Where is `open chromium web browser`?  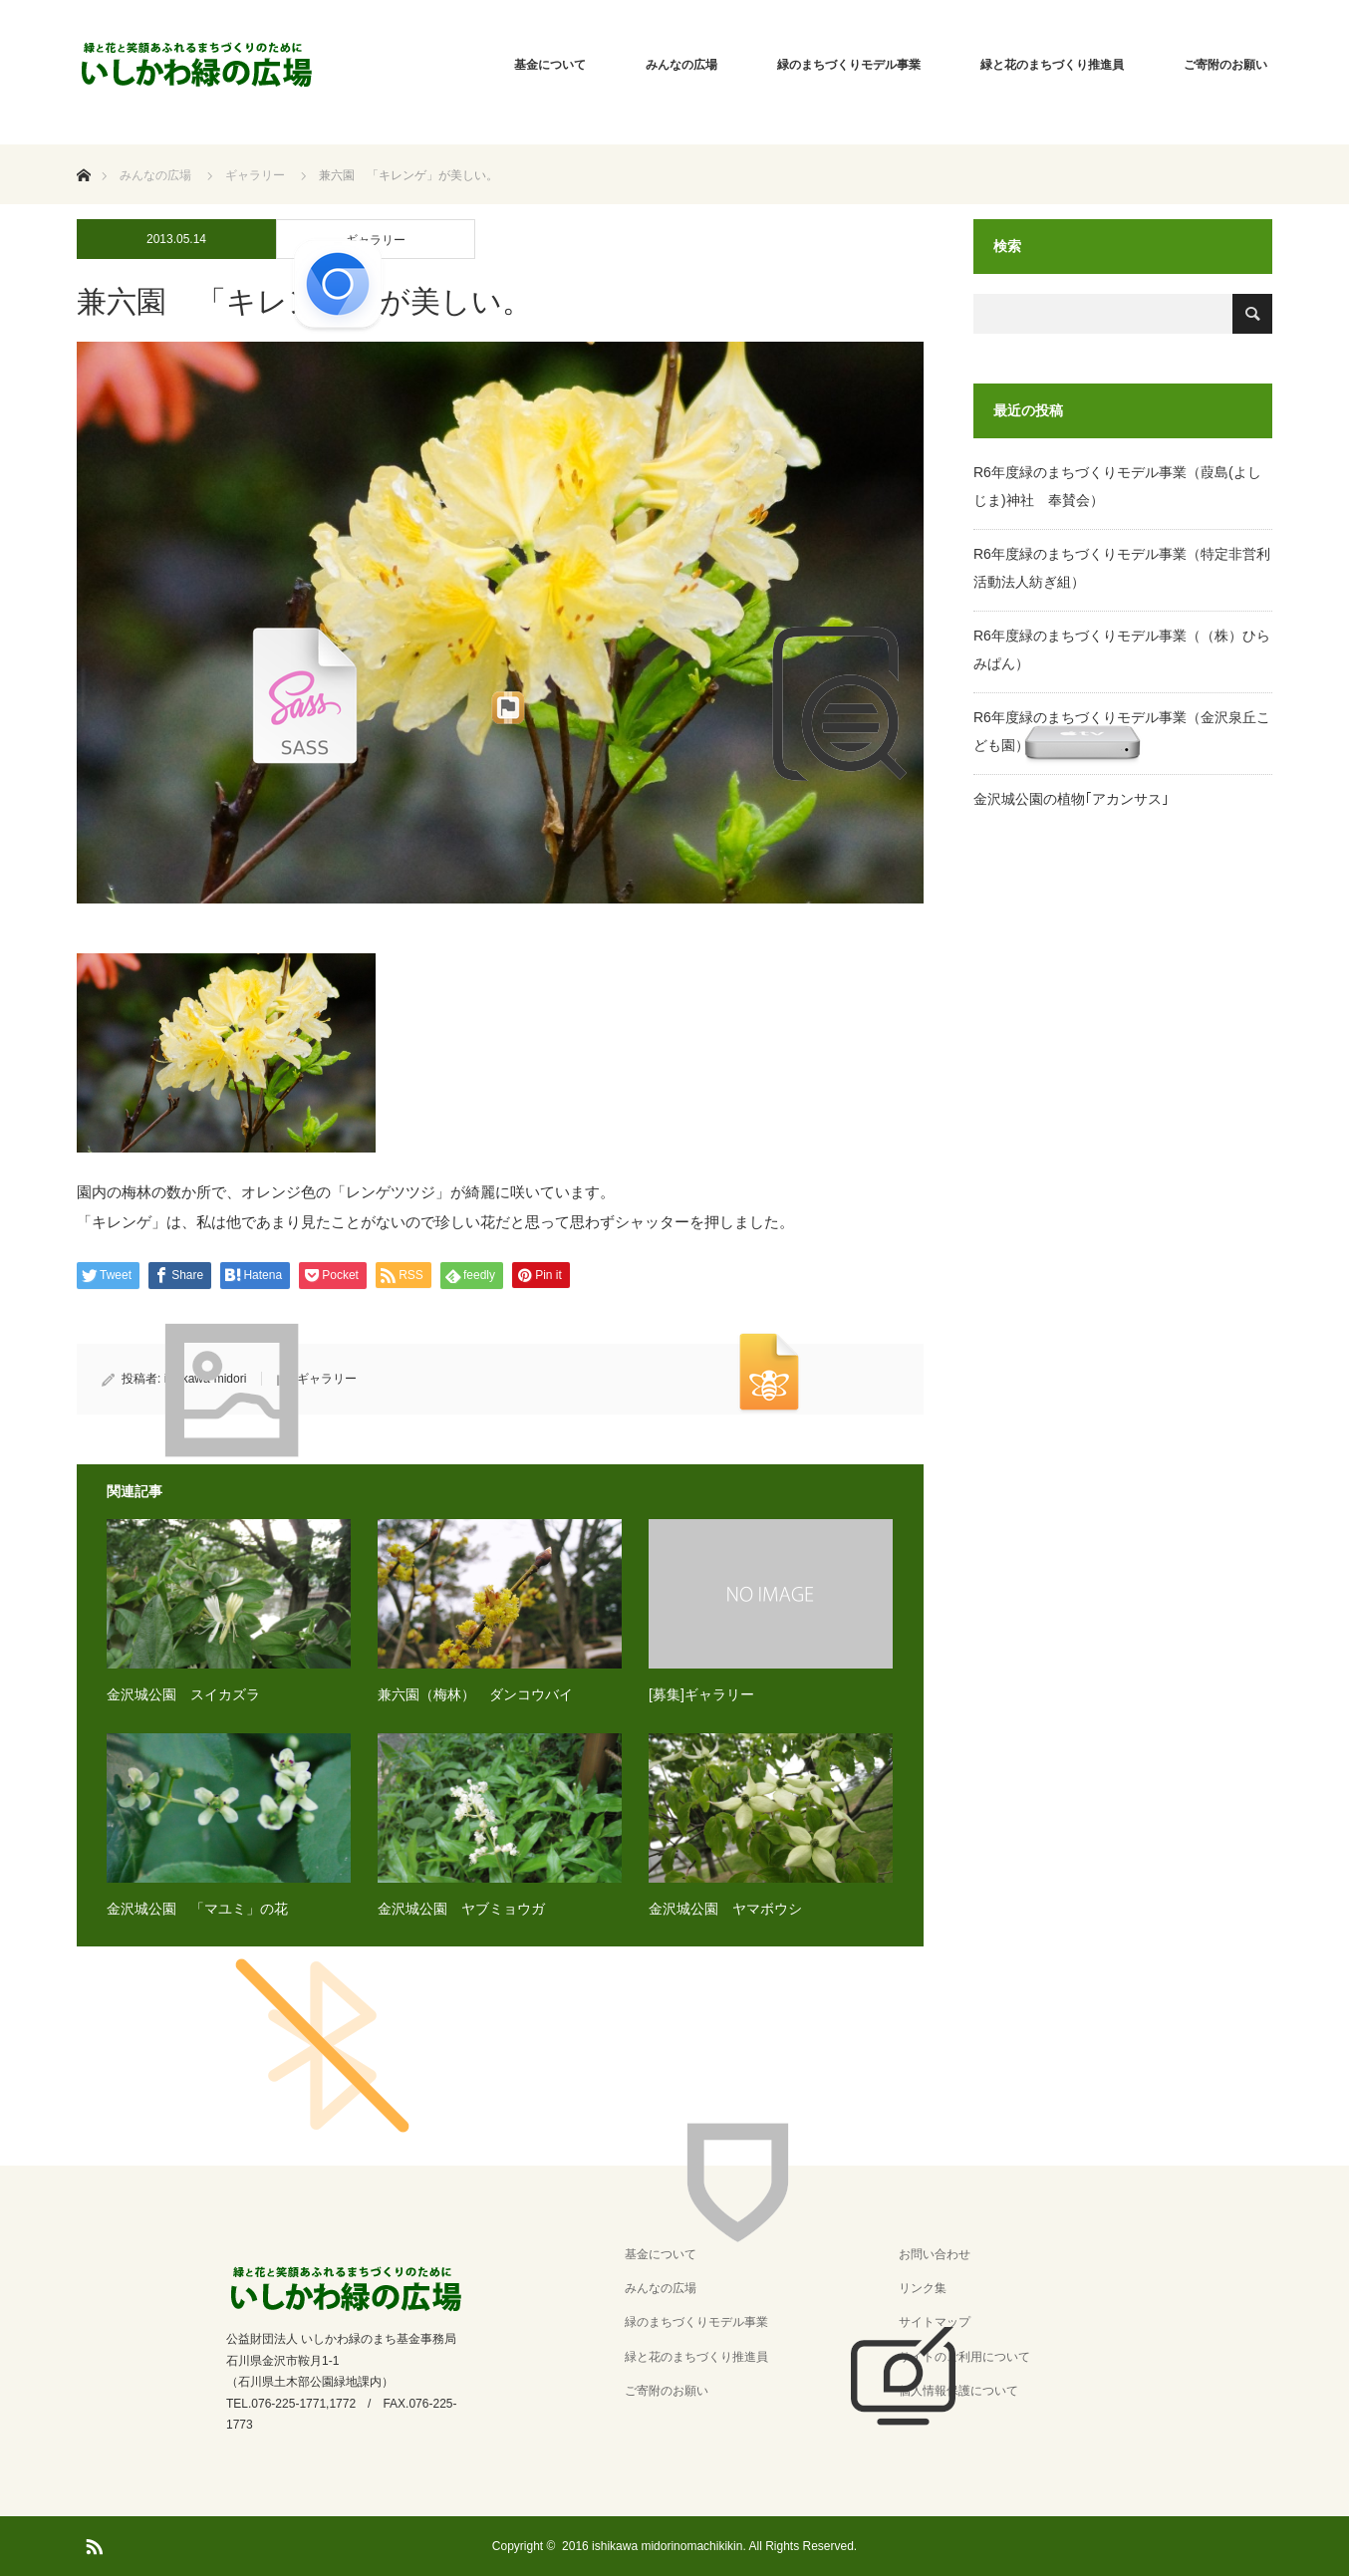
open chromium web browser is located at coordinates (338, 284).